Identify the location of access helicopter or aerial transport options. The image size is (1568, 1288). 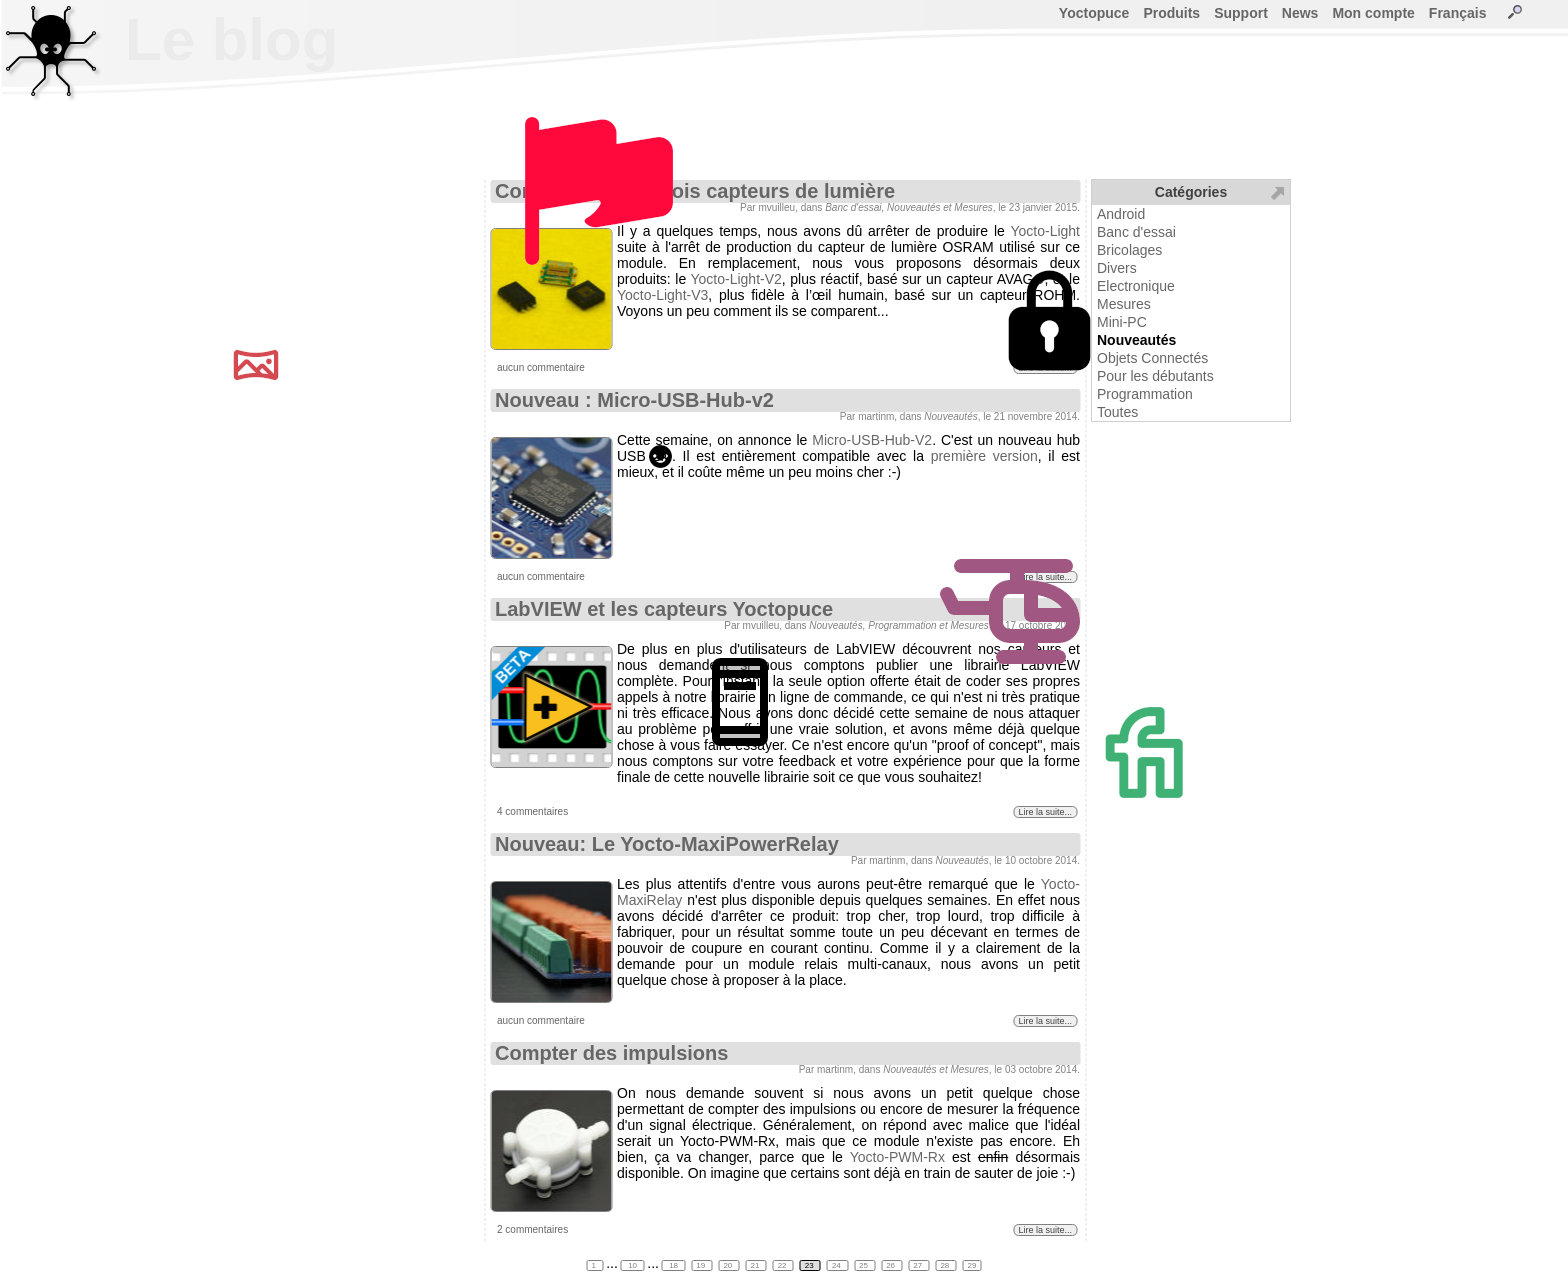
(1010, 608).